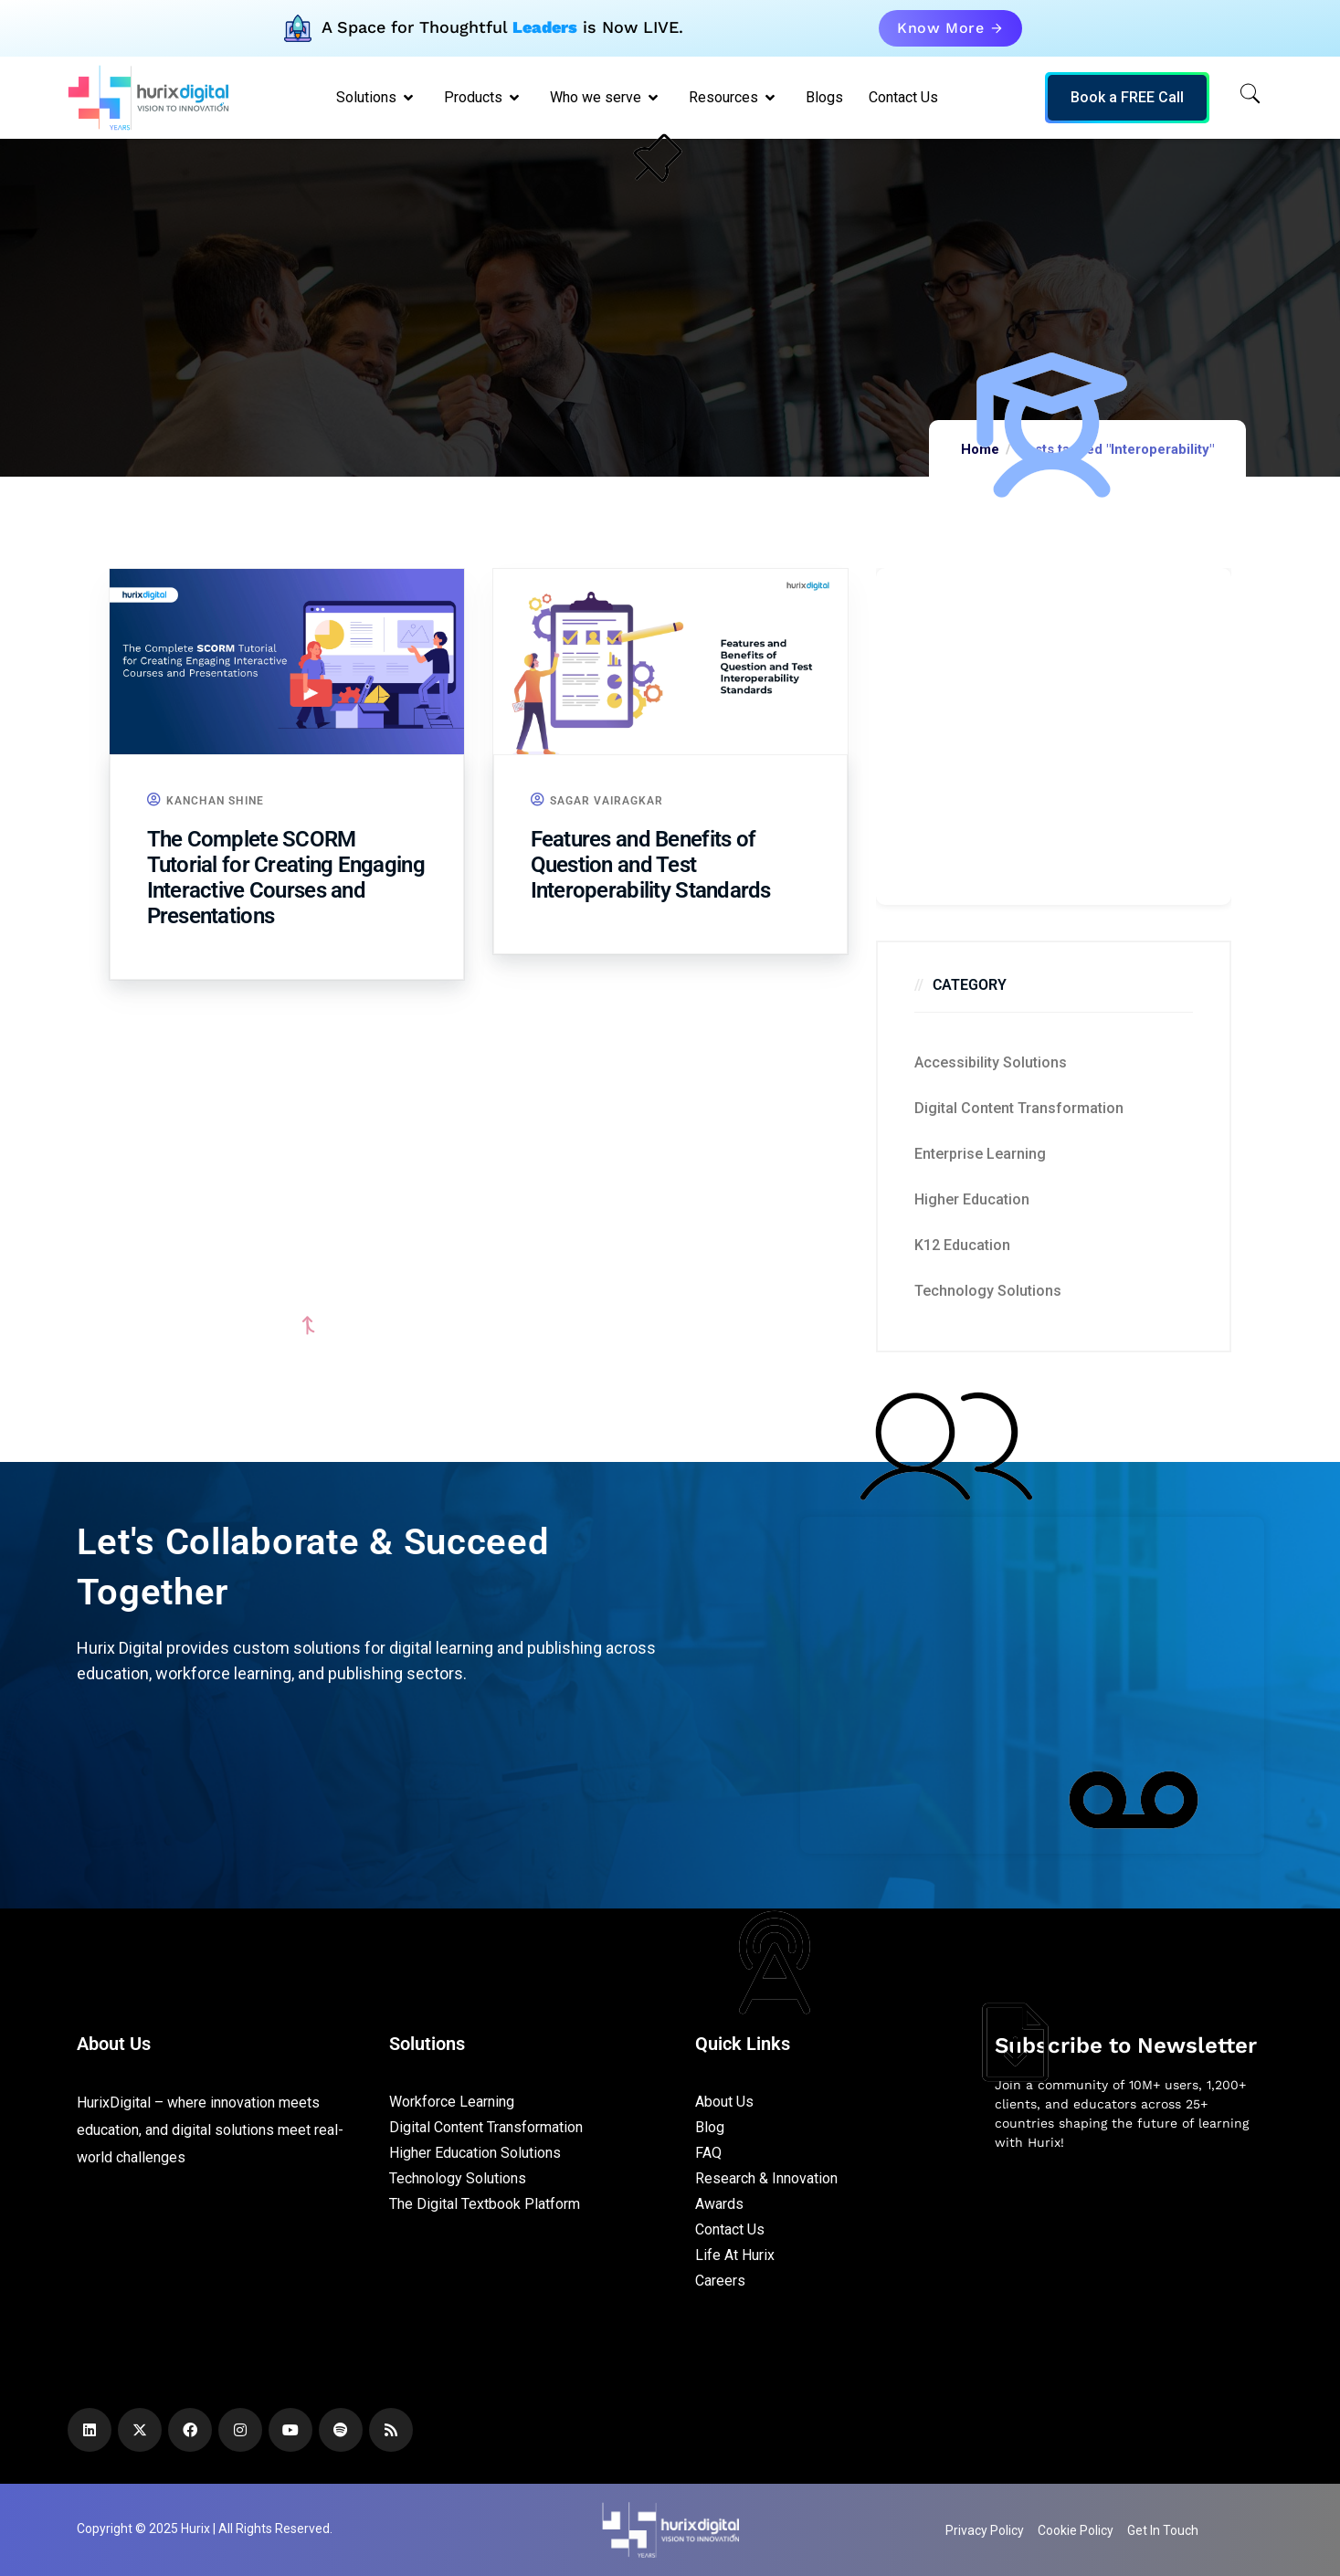 This screenshot has width=1340, height=2576. Describe the element at coordinates (1051, 427) in the screenshot. I see `view student profile` at that location.